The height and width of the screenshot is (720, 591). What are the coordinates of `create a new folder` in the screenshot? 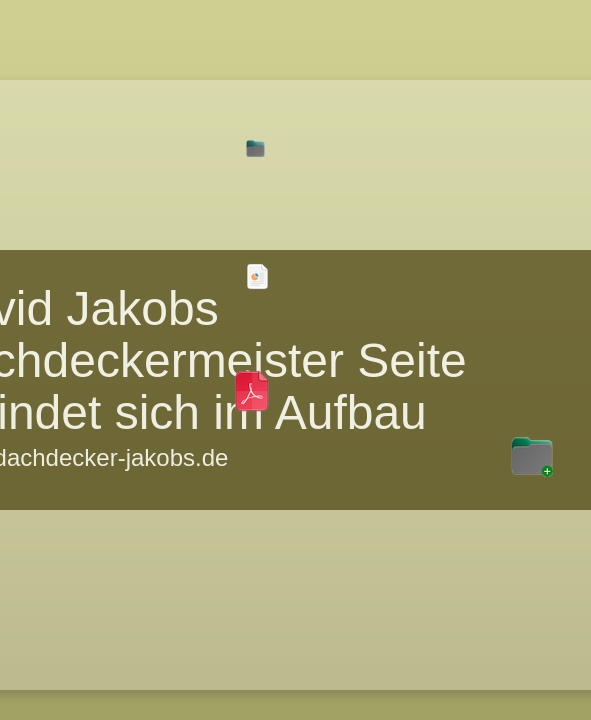 It's located at (532, 456).